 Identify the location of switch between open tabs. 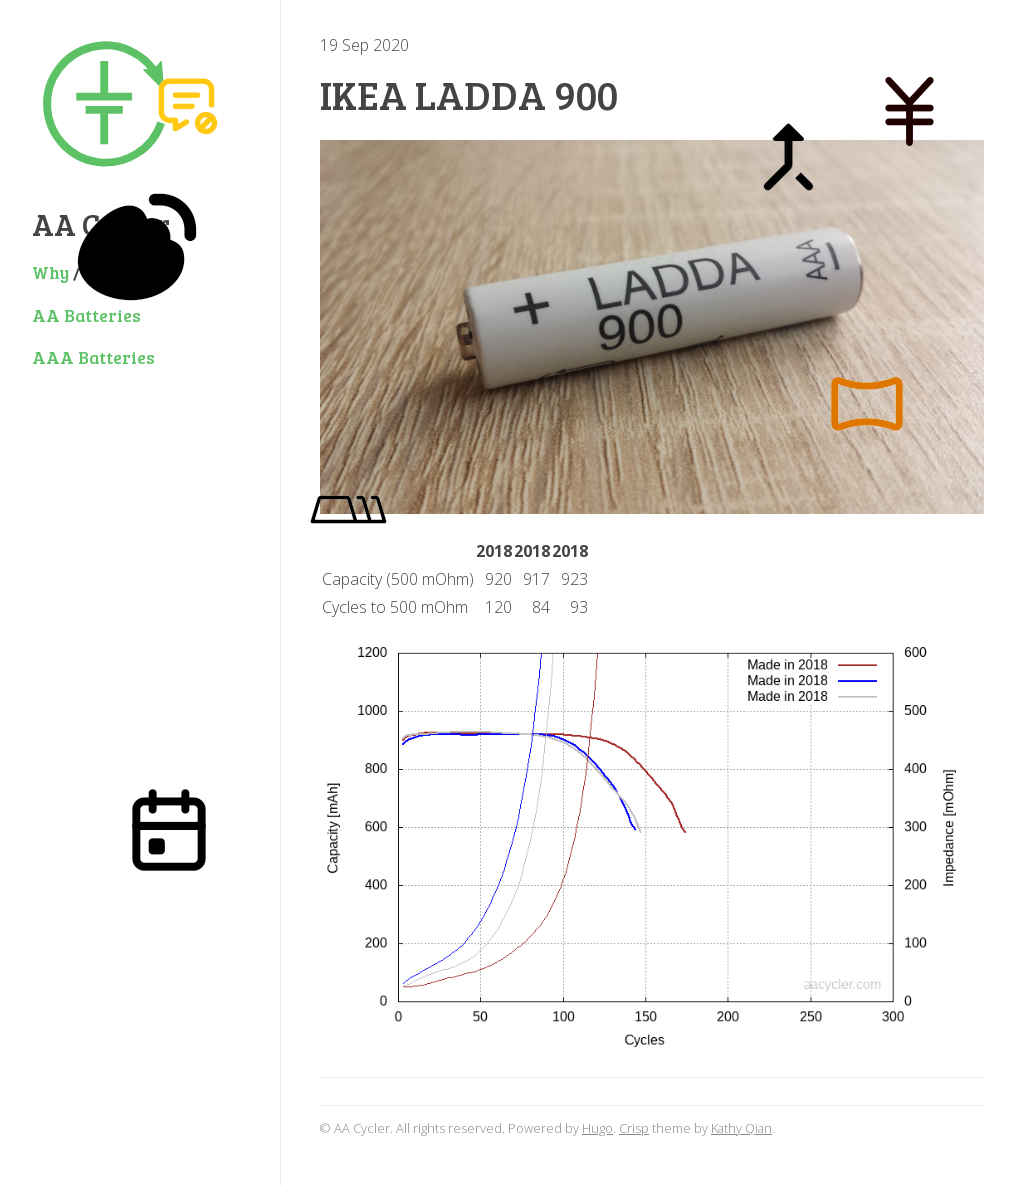
(348, 509).